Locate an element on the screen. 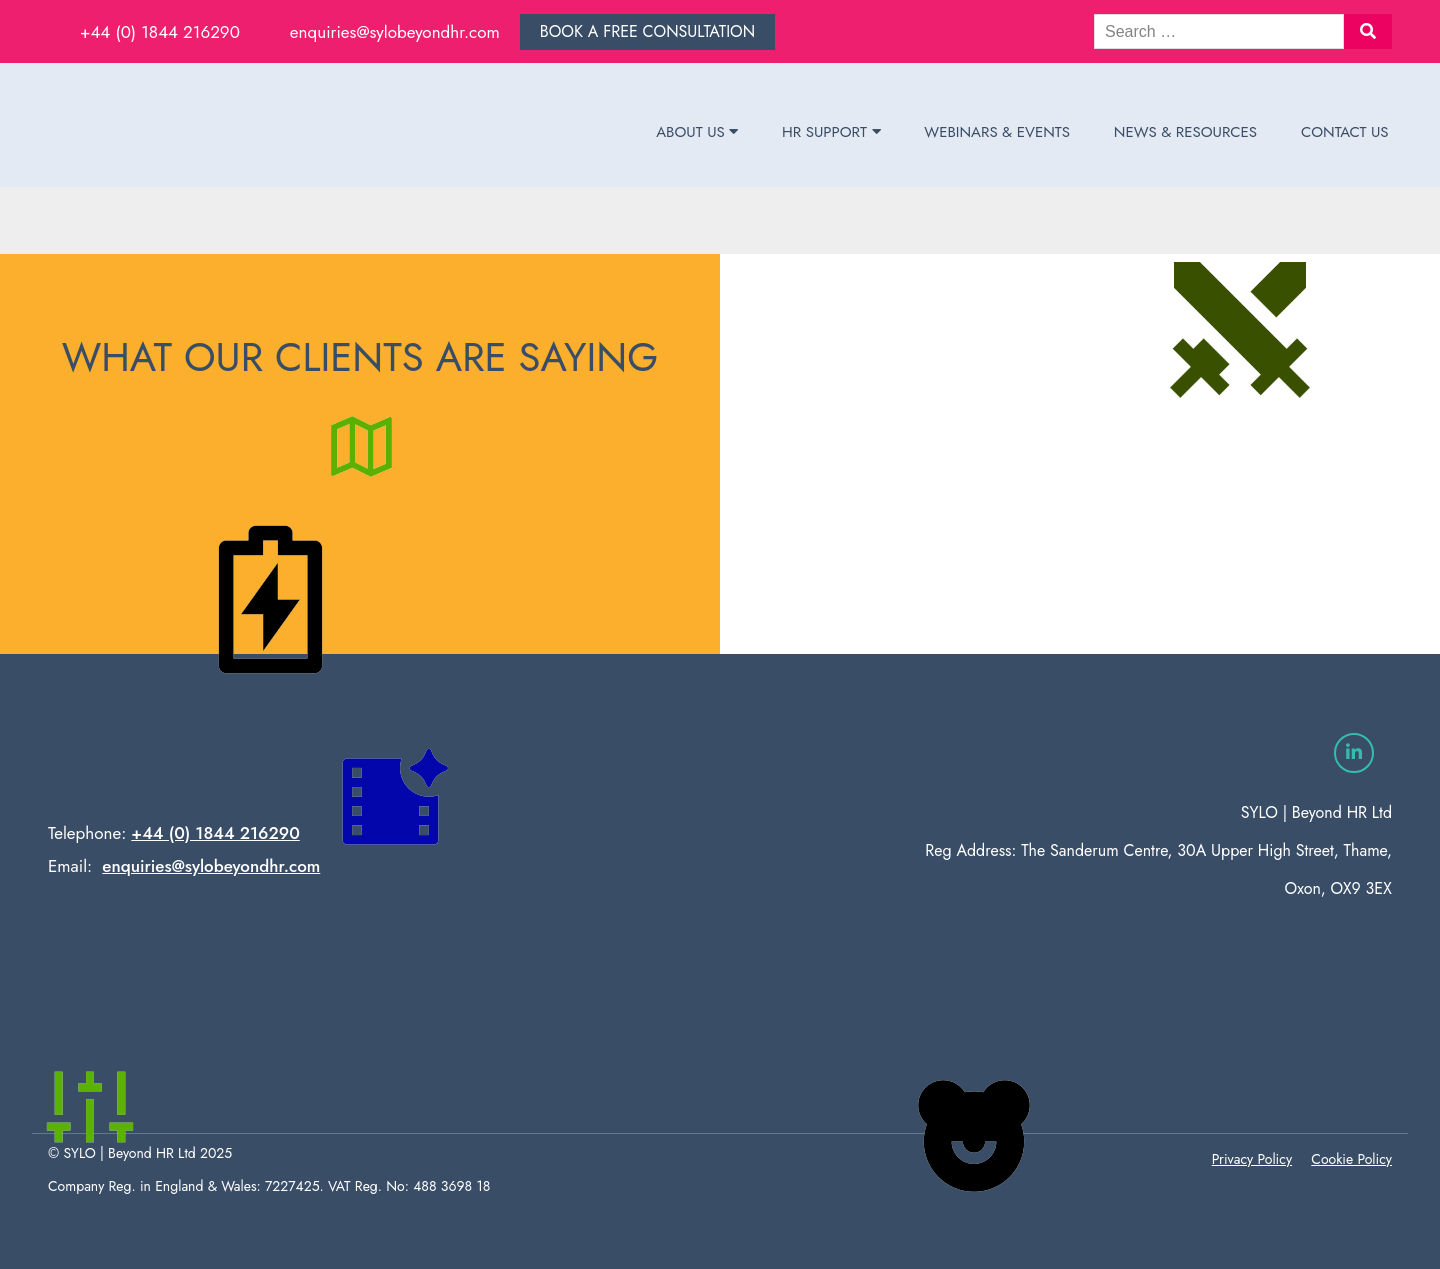 The height and width of the screenshot is (1269, 1440). access audio or sound settings is located at coordinates (90, 1107).